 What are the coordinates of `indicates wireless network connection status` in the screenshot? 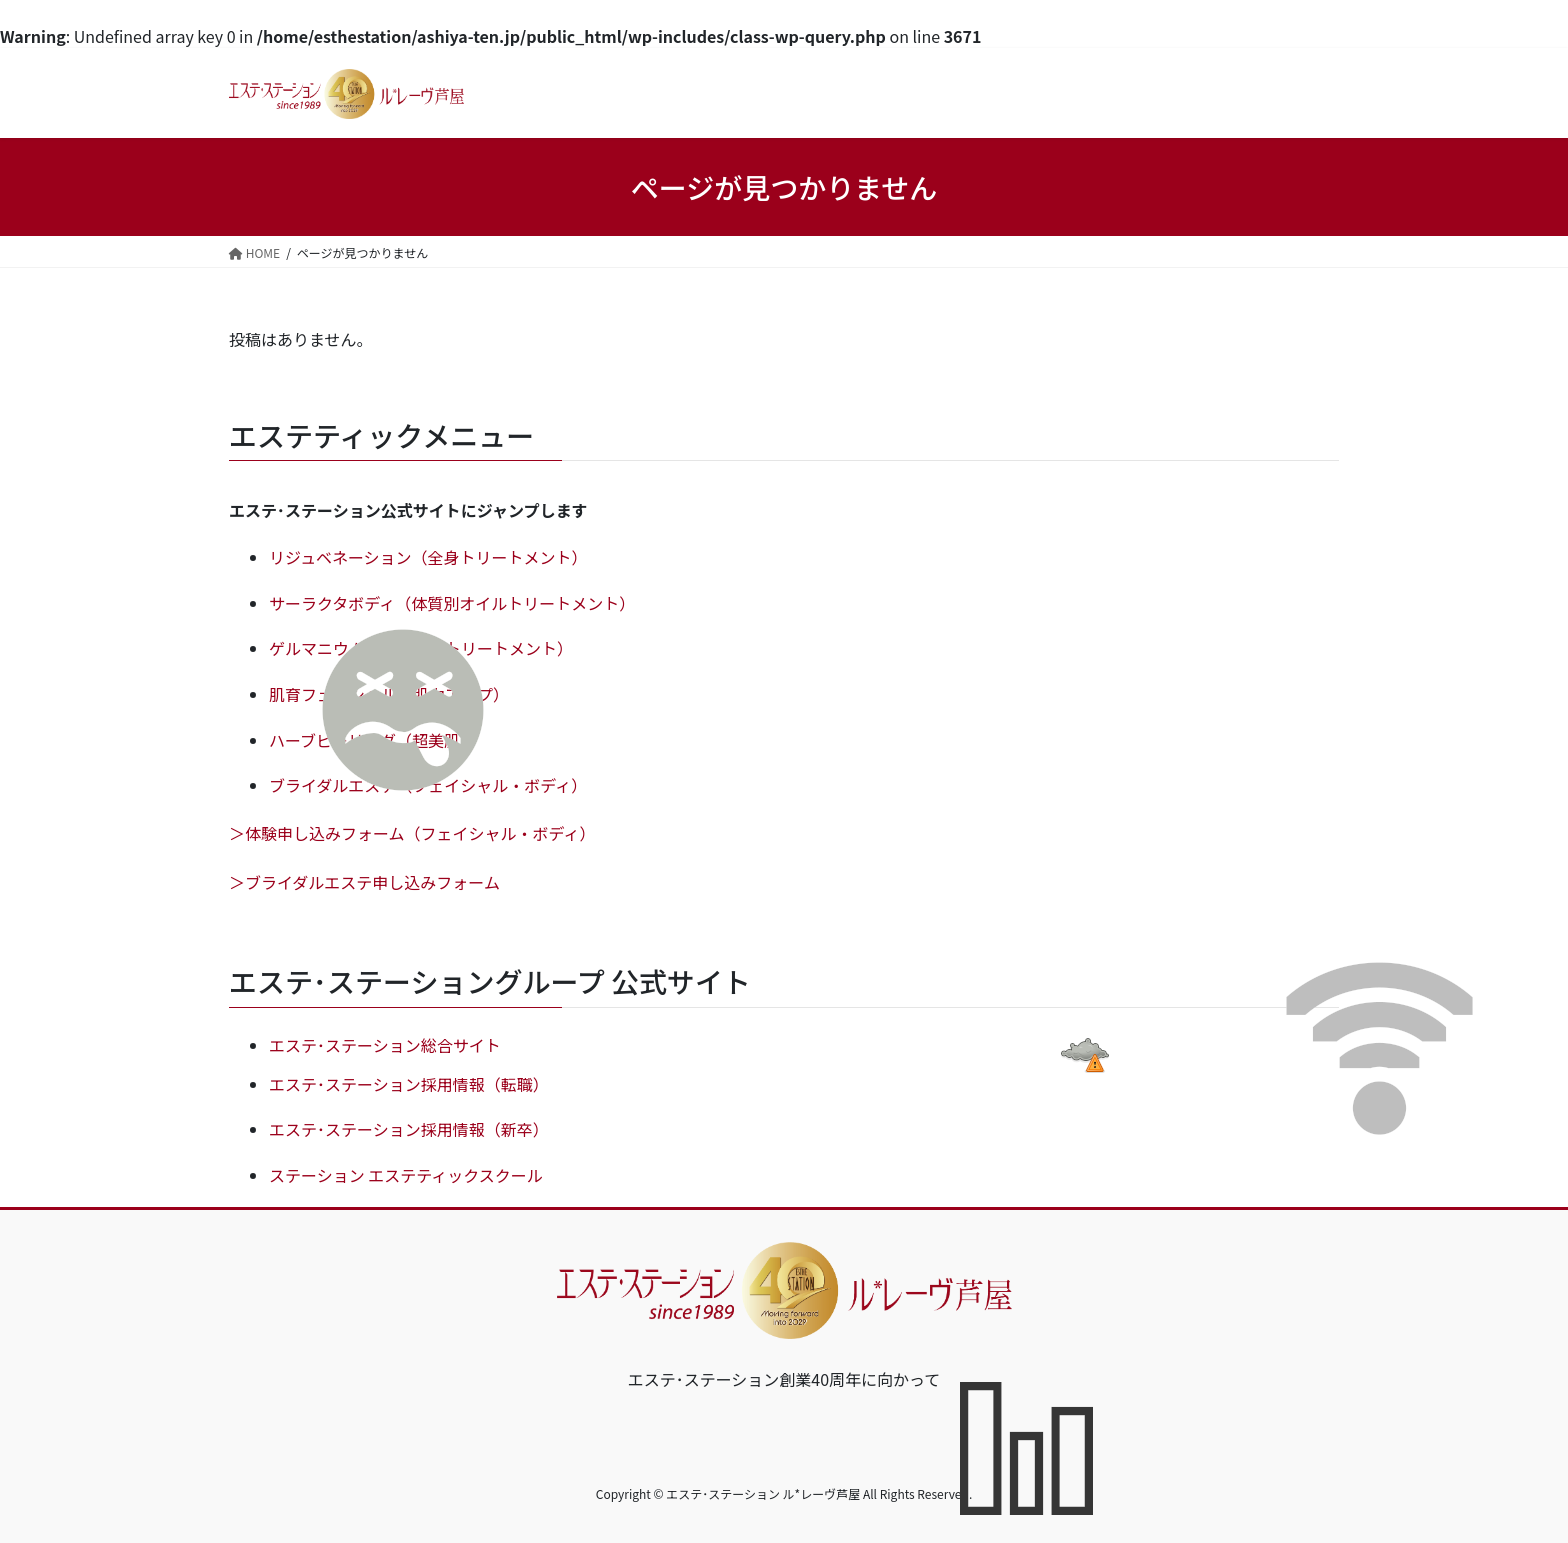 It's located at (1379, 1041).